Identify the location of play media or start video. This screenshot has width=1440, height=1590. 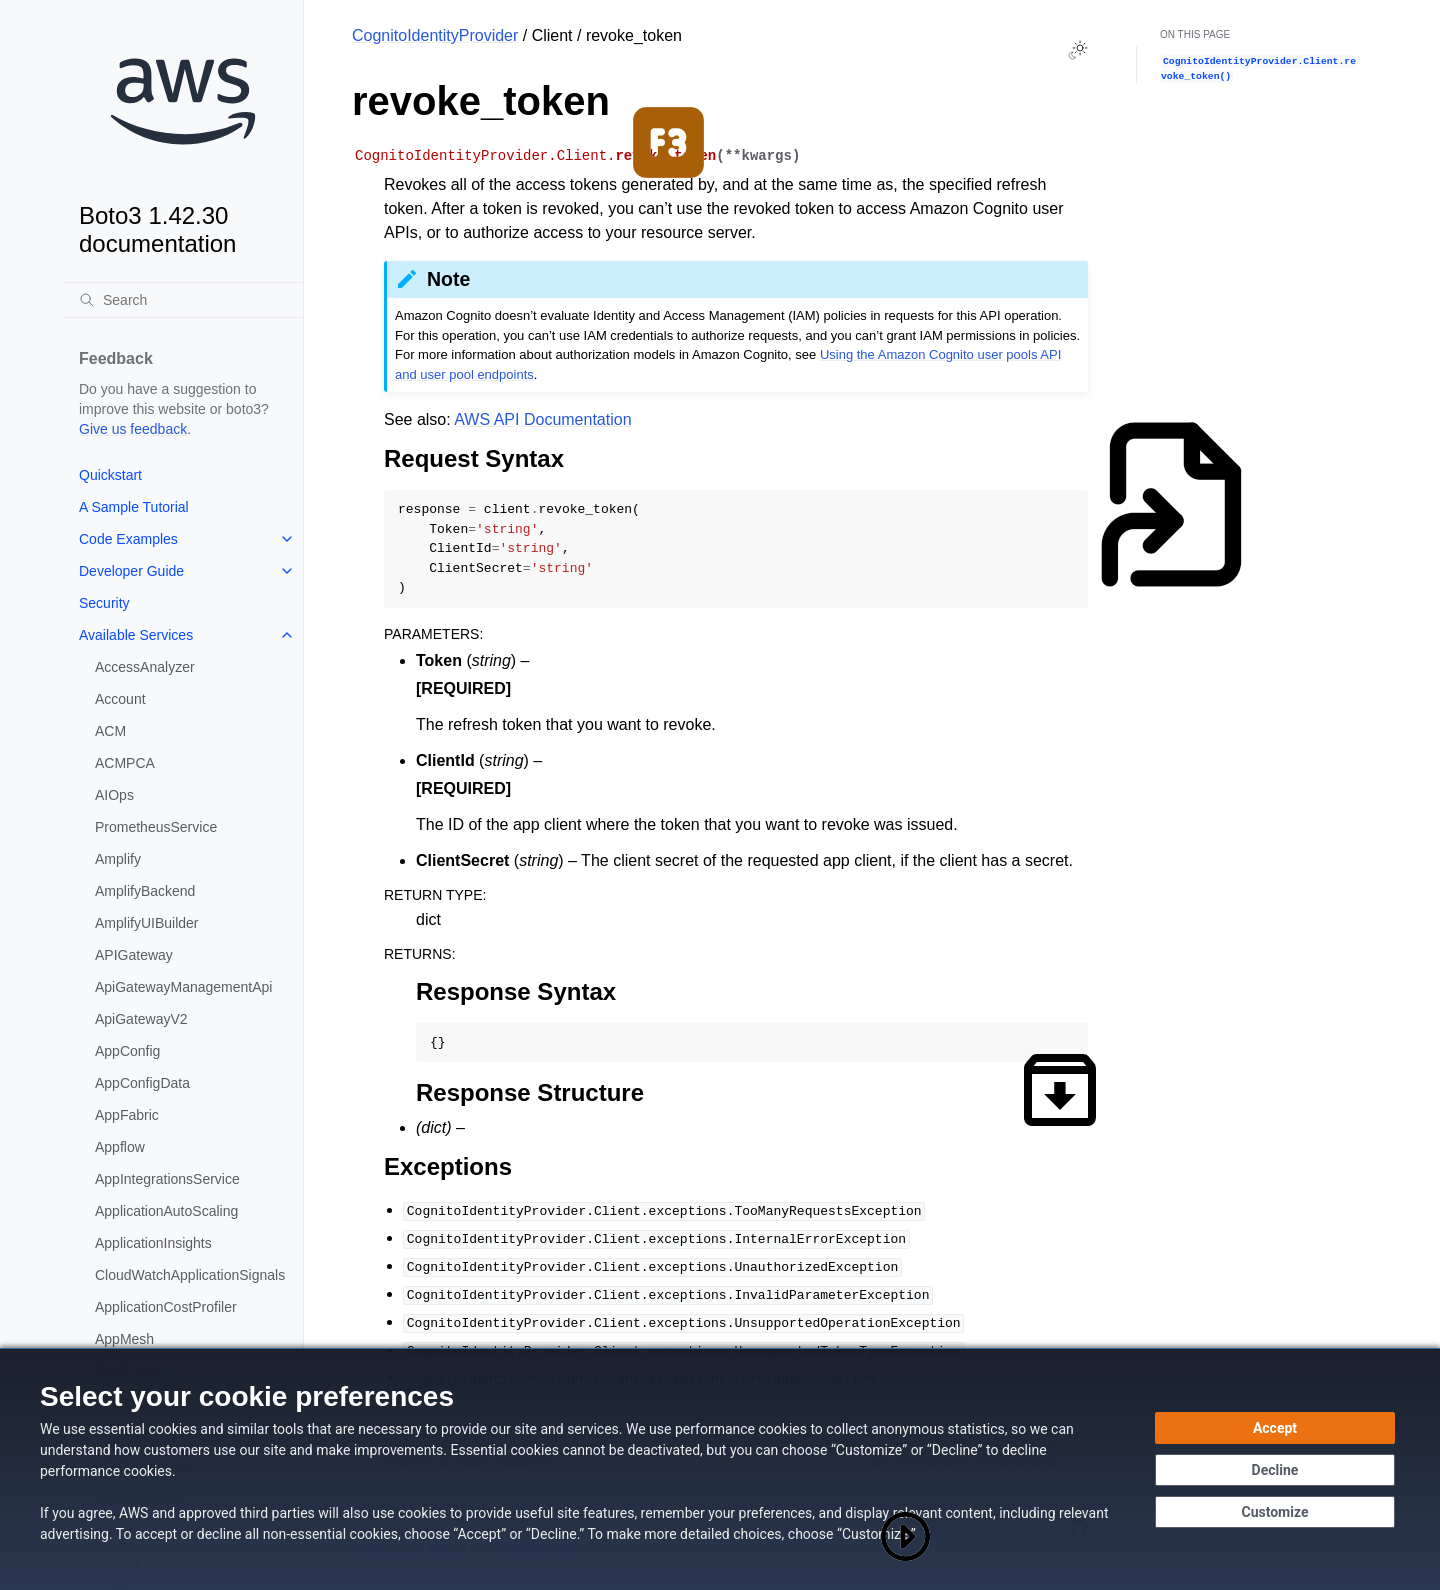
(905, 1536).